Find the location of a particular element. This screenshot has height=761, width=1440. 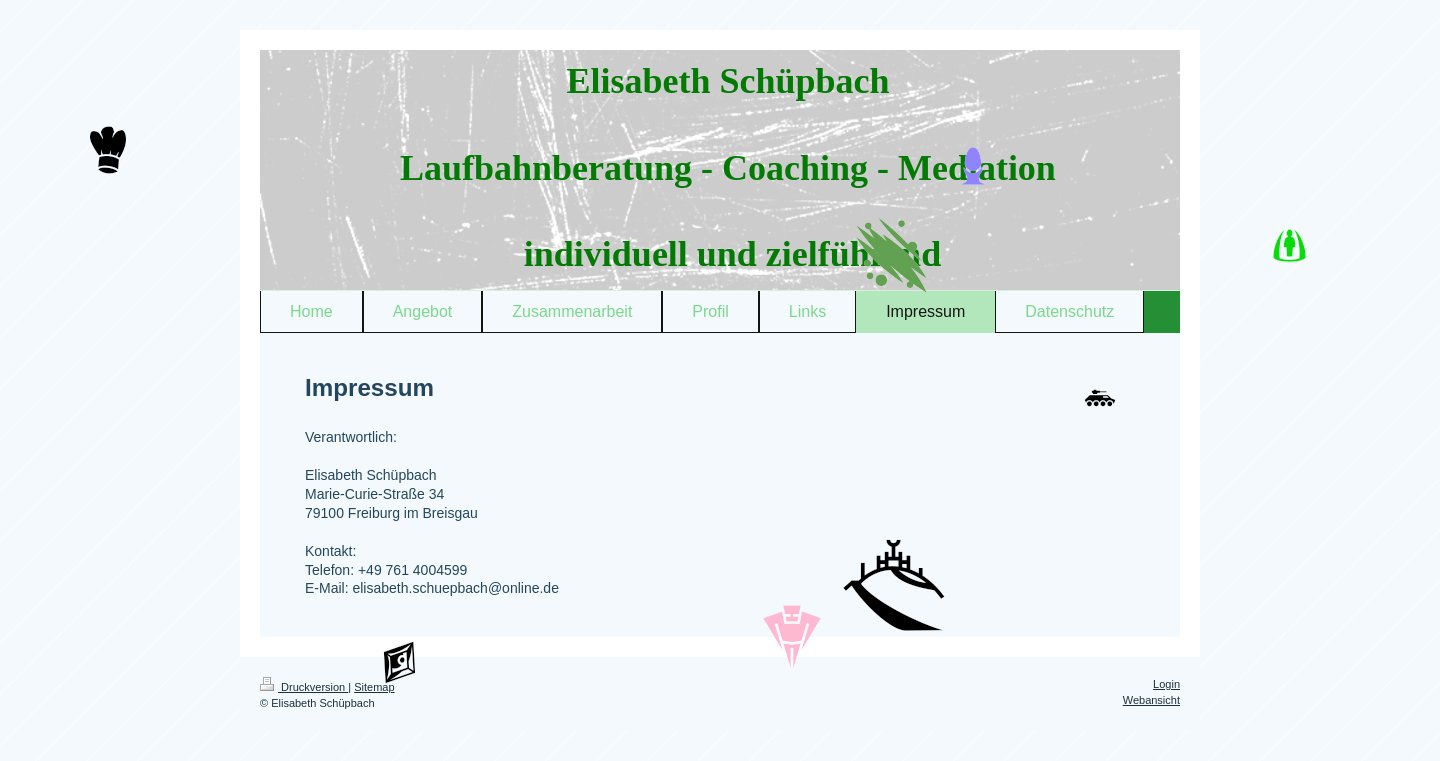

activate defensive shield or guard ability is located at coordinates (792, 637).